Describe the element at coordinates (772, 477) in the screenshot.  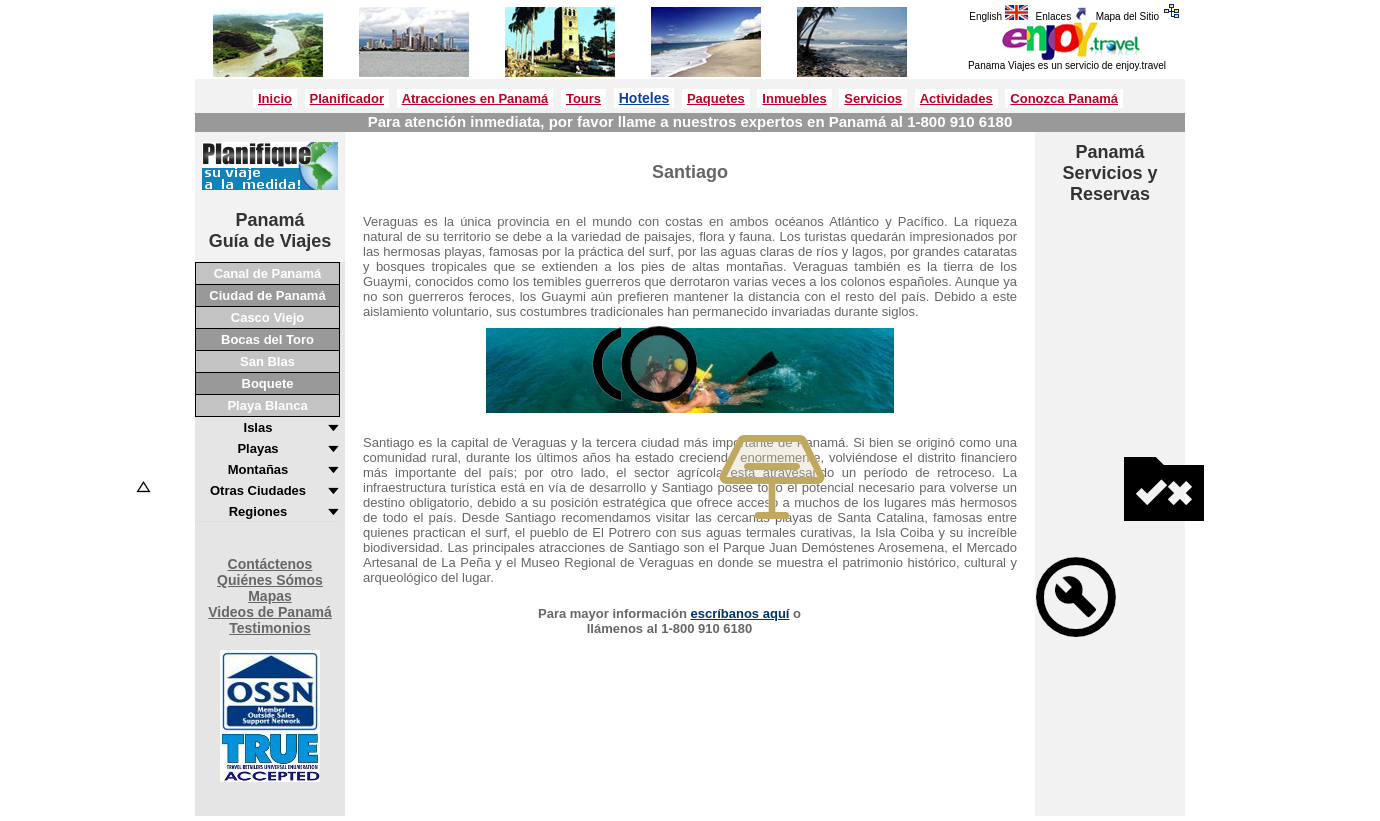
I see `access presentation or speaker mode` at that location.